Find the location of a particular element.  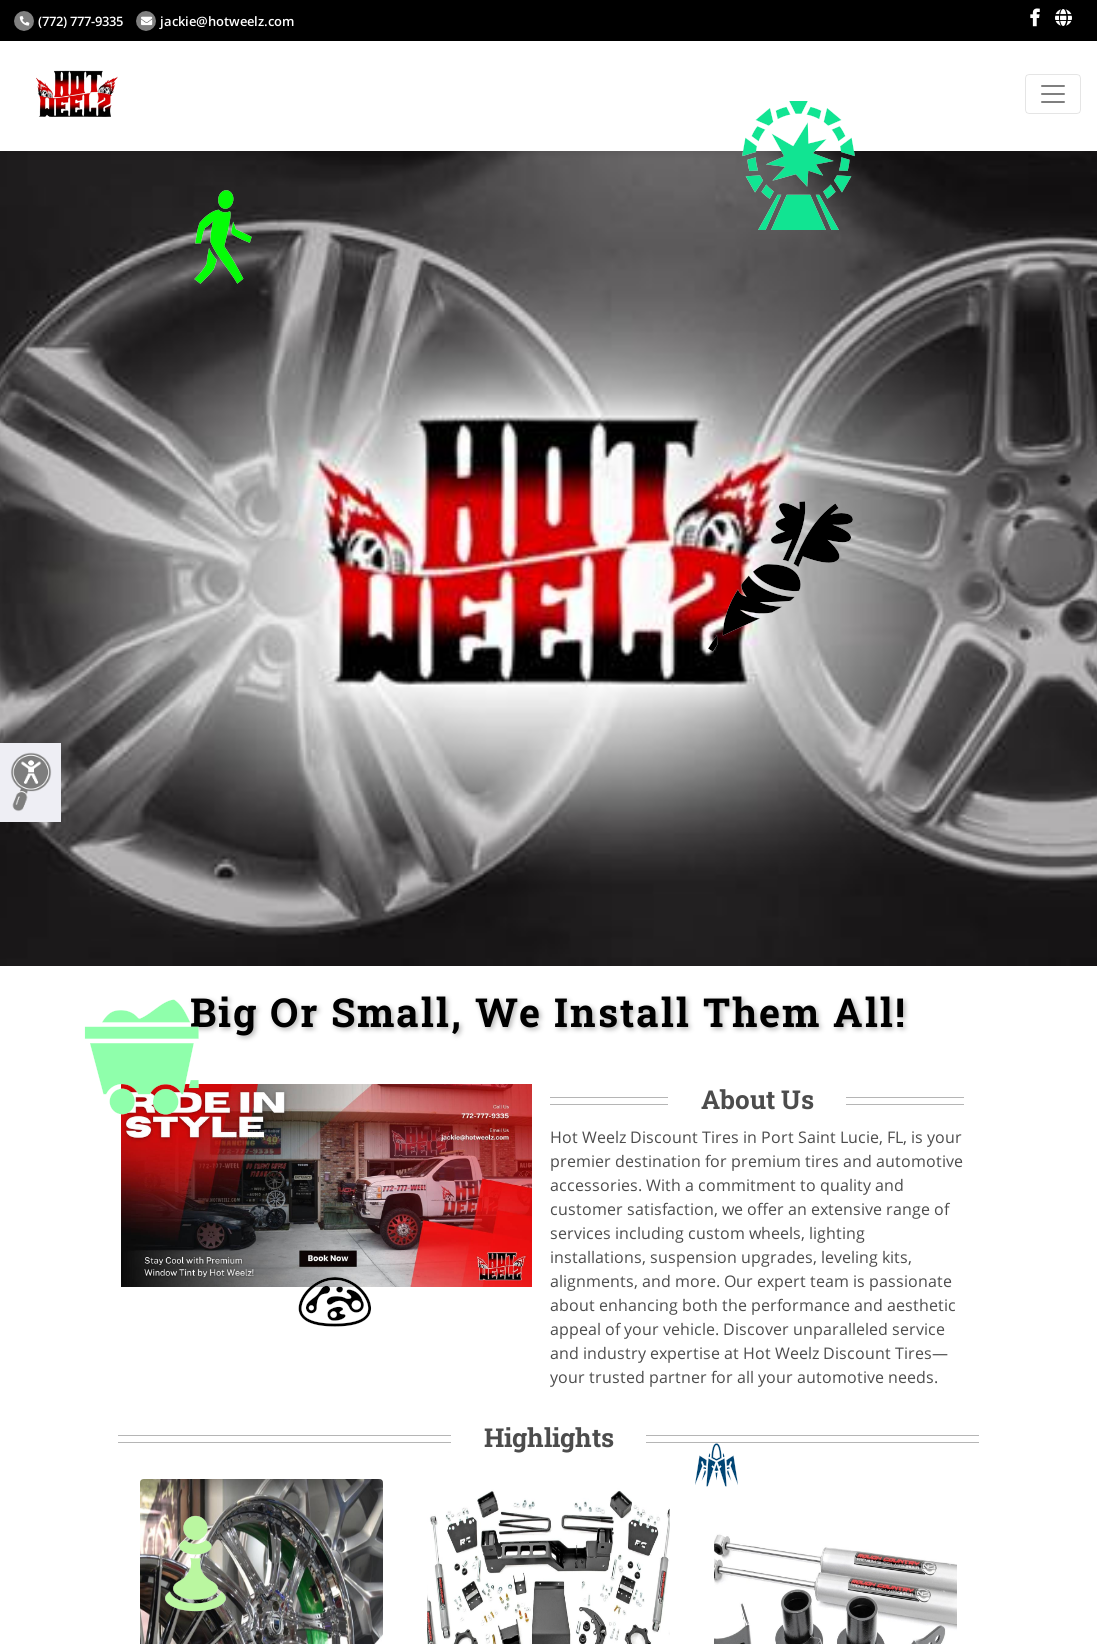

access mining or resource collection game feature is located at coordinates (144, 1053).